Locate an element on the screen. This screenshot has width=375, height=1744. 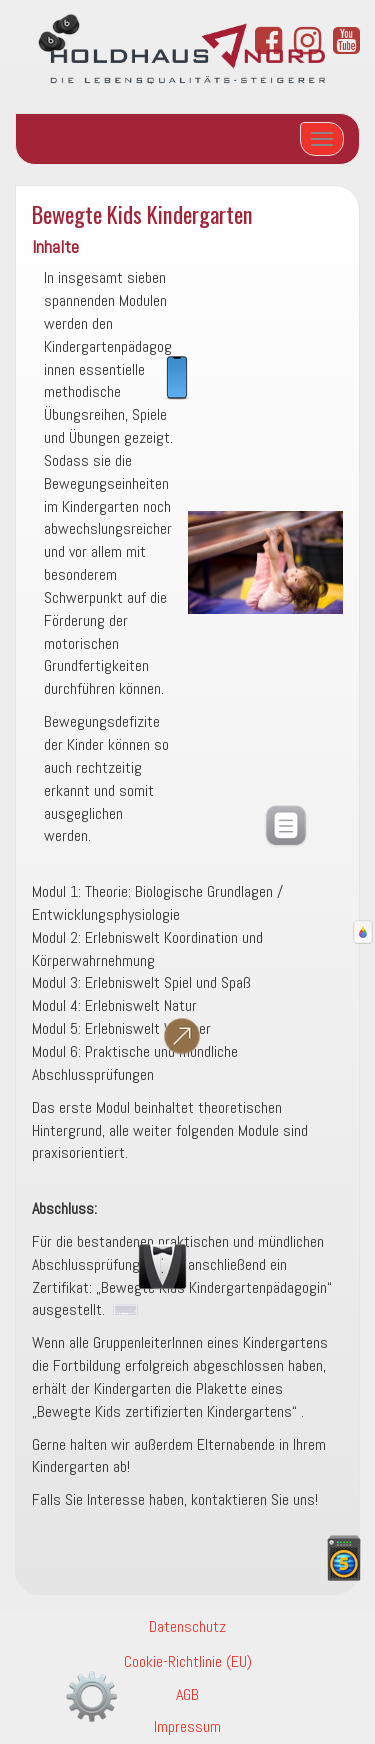
file type for hardware monitoring sensor data is located at coordinates (363, 932).